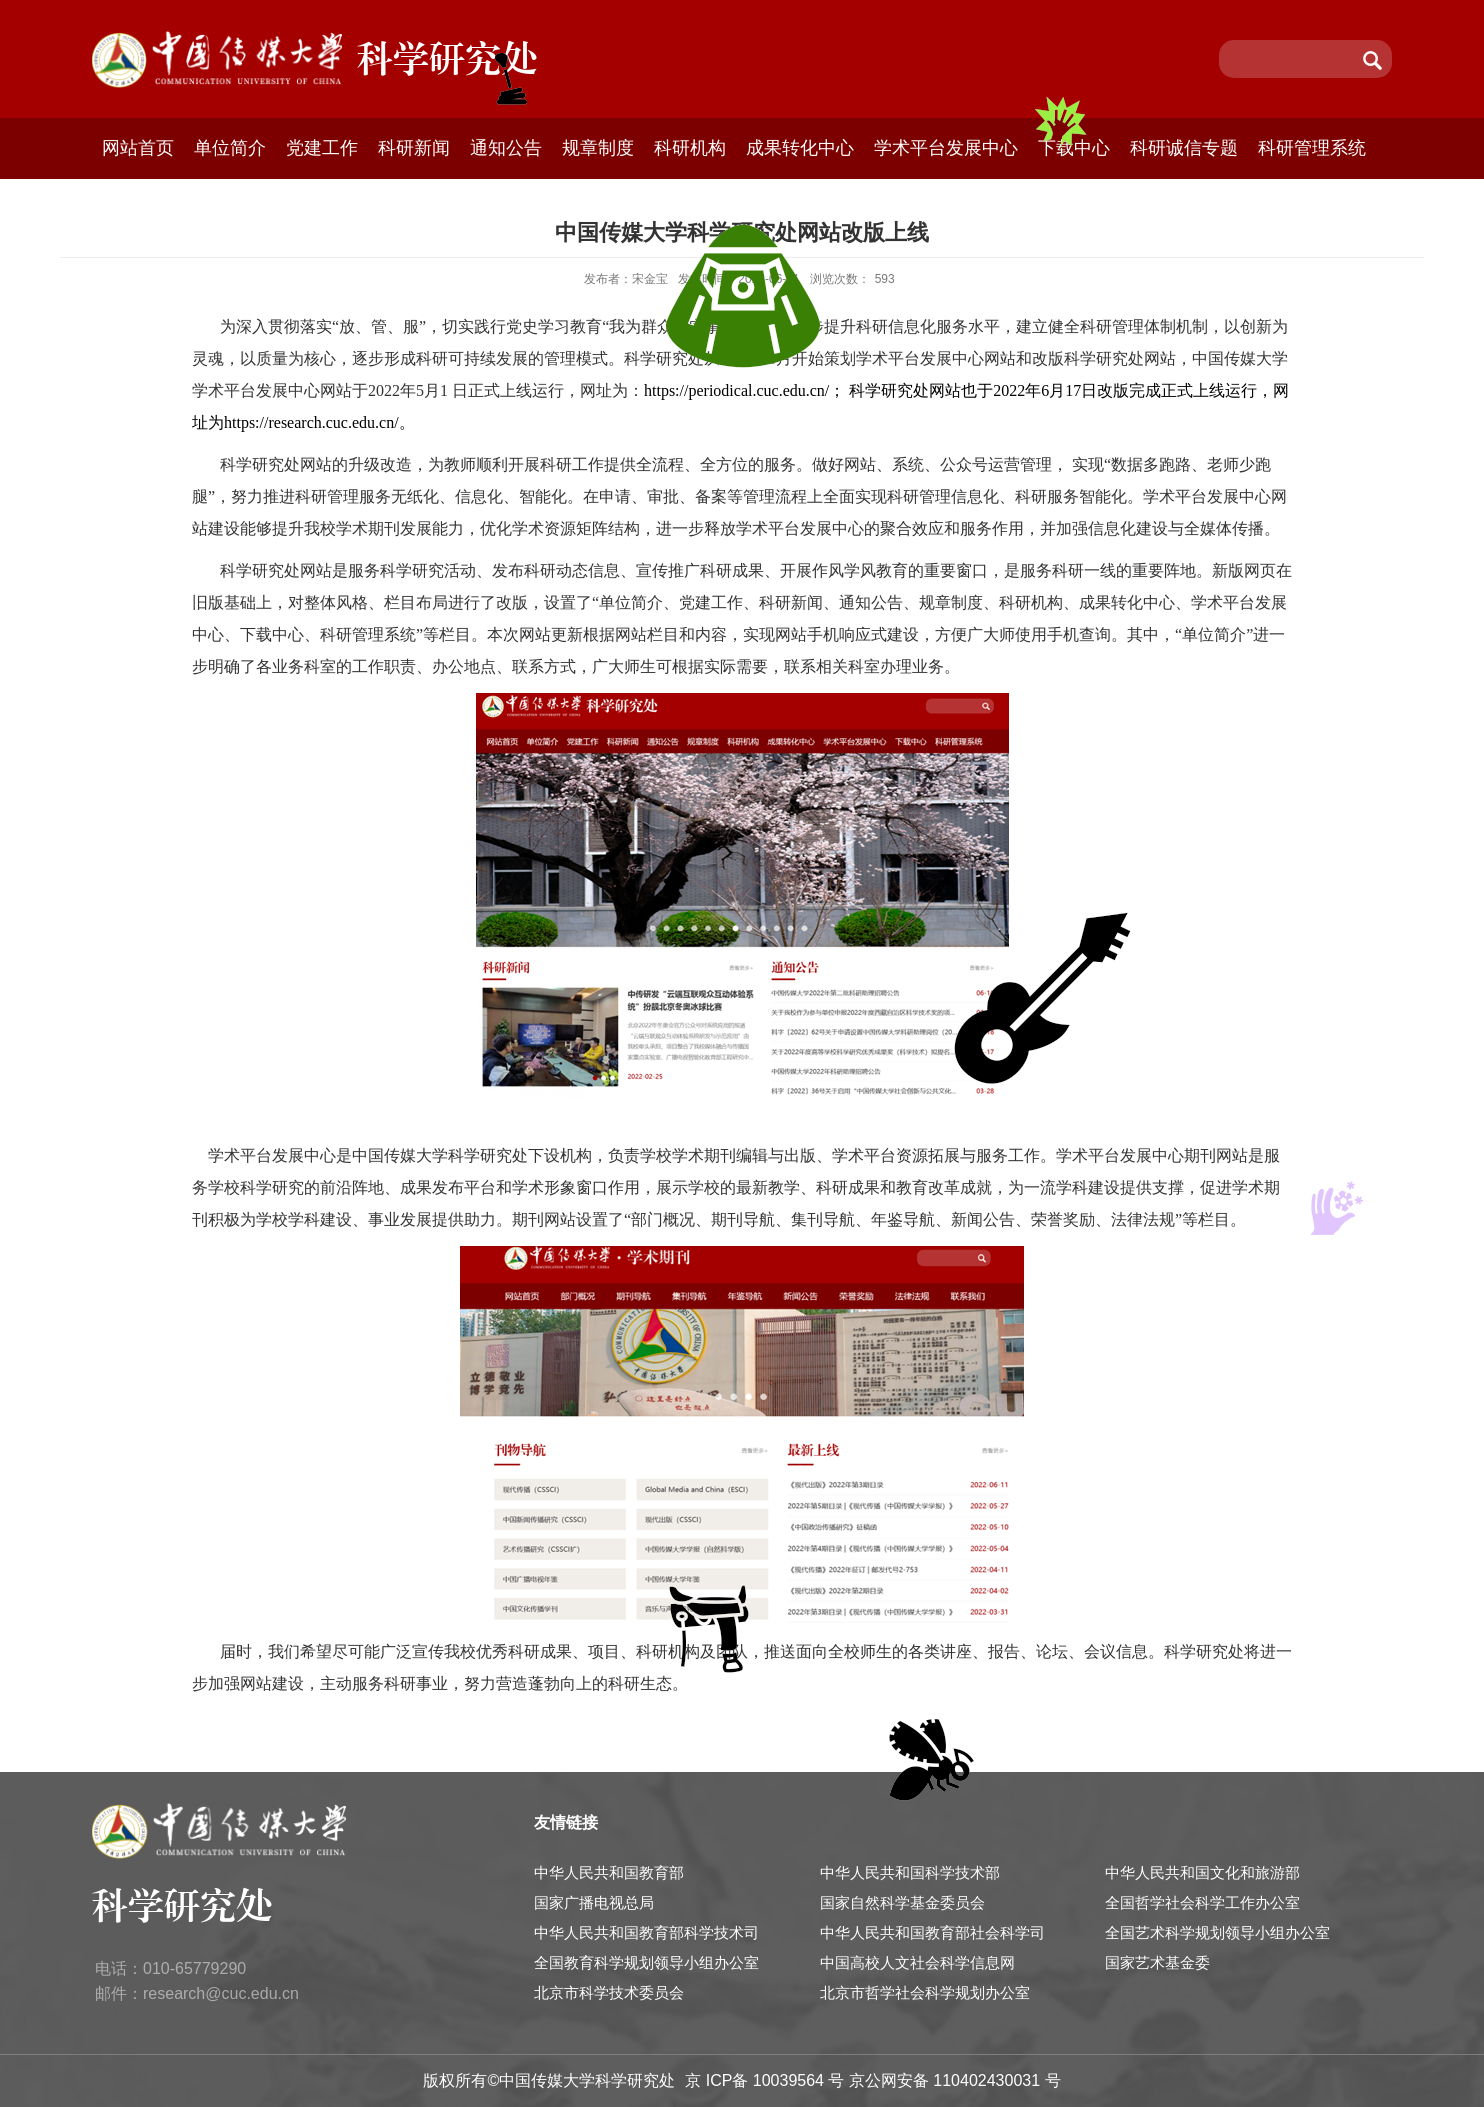 Image resolution: width=1484 pixels, height=2107 pixels. What do you see at coordinates (931, 1761) in the screenshot?
I see `indicates bee-related content or honey products` at bounding box center [931, 1761].